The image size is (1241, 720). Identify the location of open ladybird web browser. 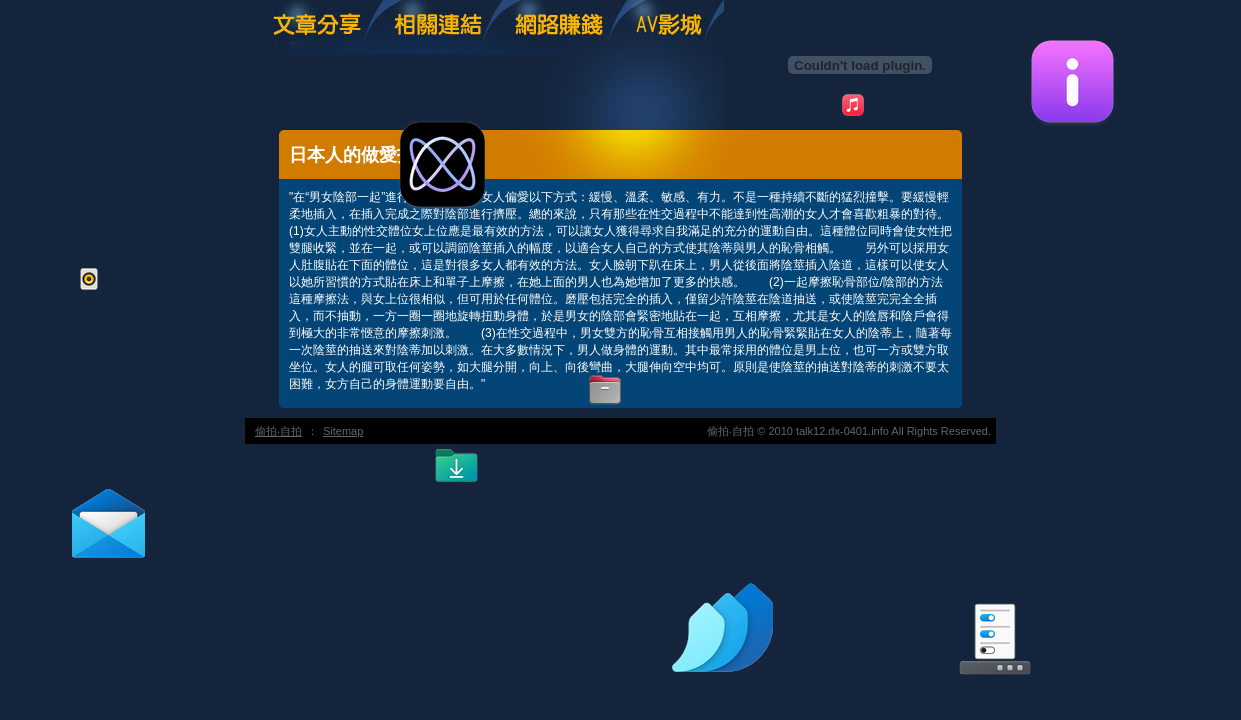
(442, 164).